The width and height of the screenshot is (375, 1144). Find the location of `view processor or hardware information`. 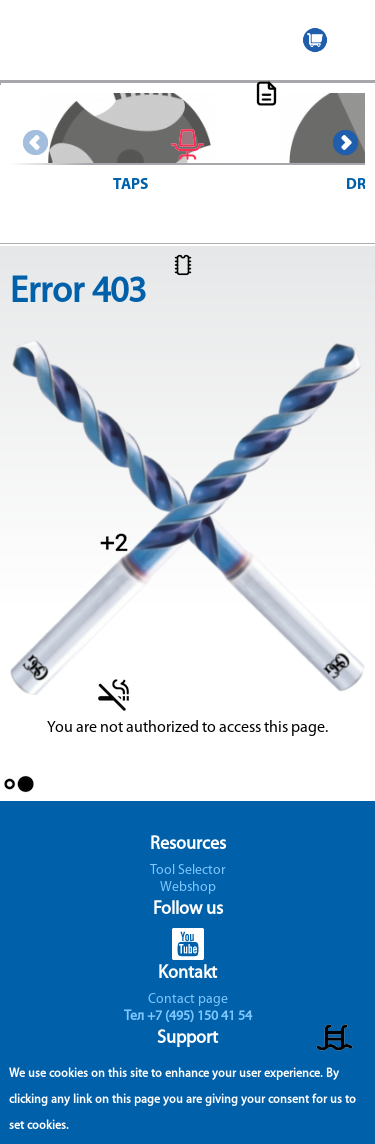

view processor or hardware information is located at coordinates (183, 265).